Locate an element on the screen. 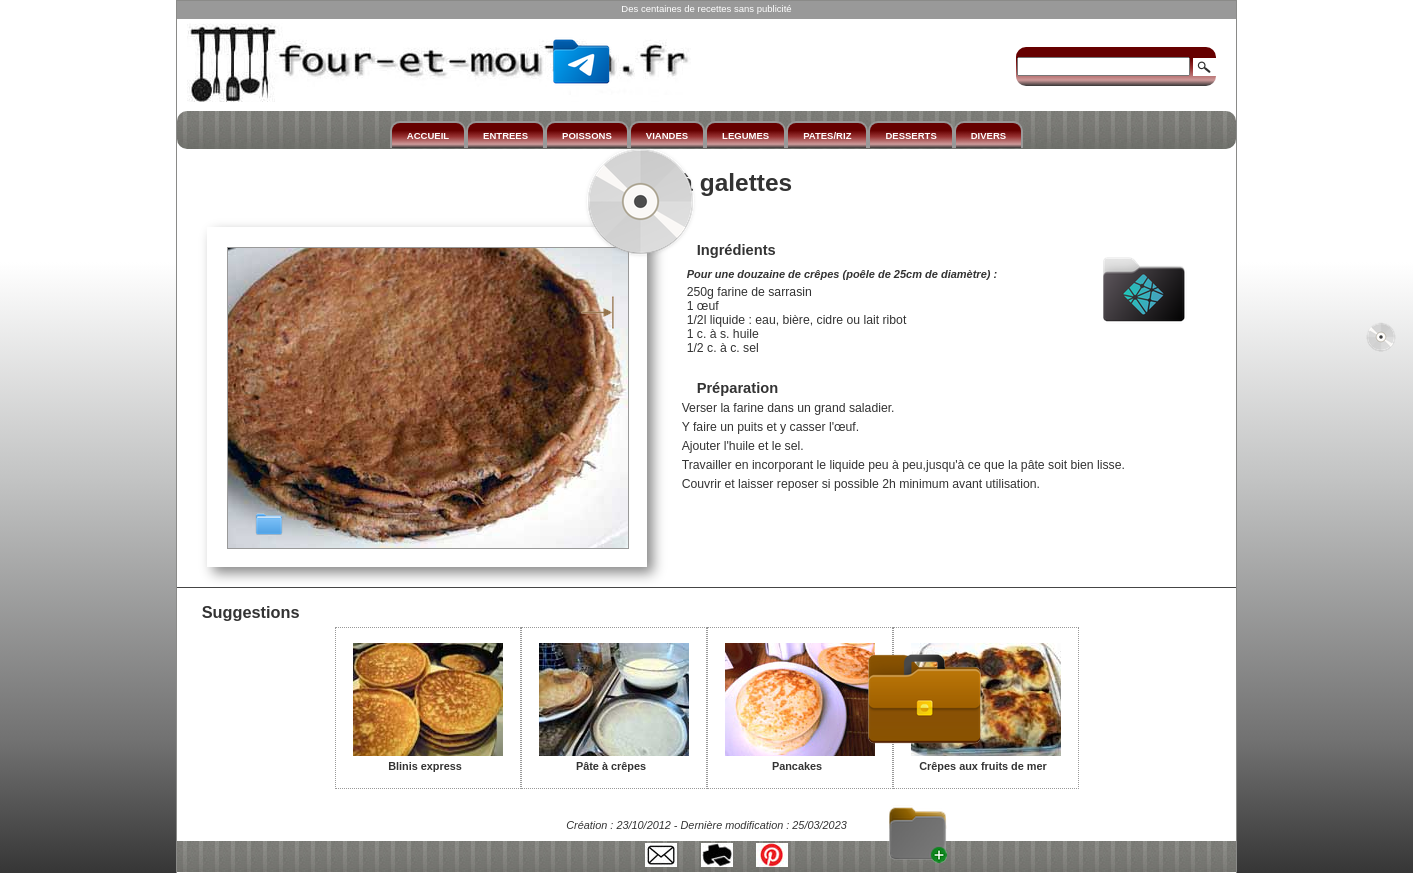 This screenshot has height=873, width=1413. open work or business documents folder is located at coordinates (924, 702).